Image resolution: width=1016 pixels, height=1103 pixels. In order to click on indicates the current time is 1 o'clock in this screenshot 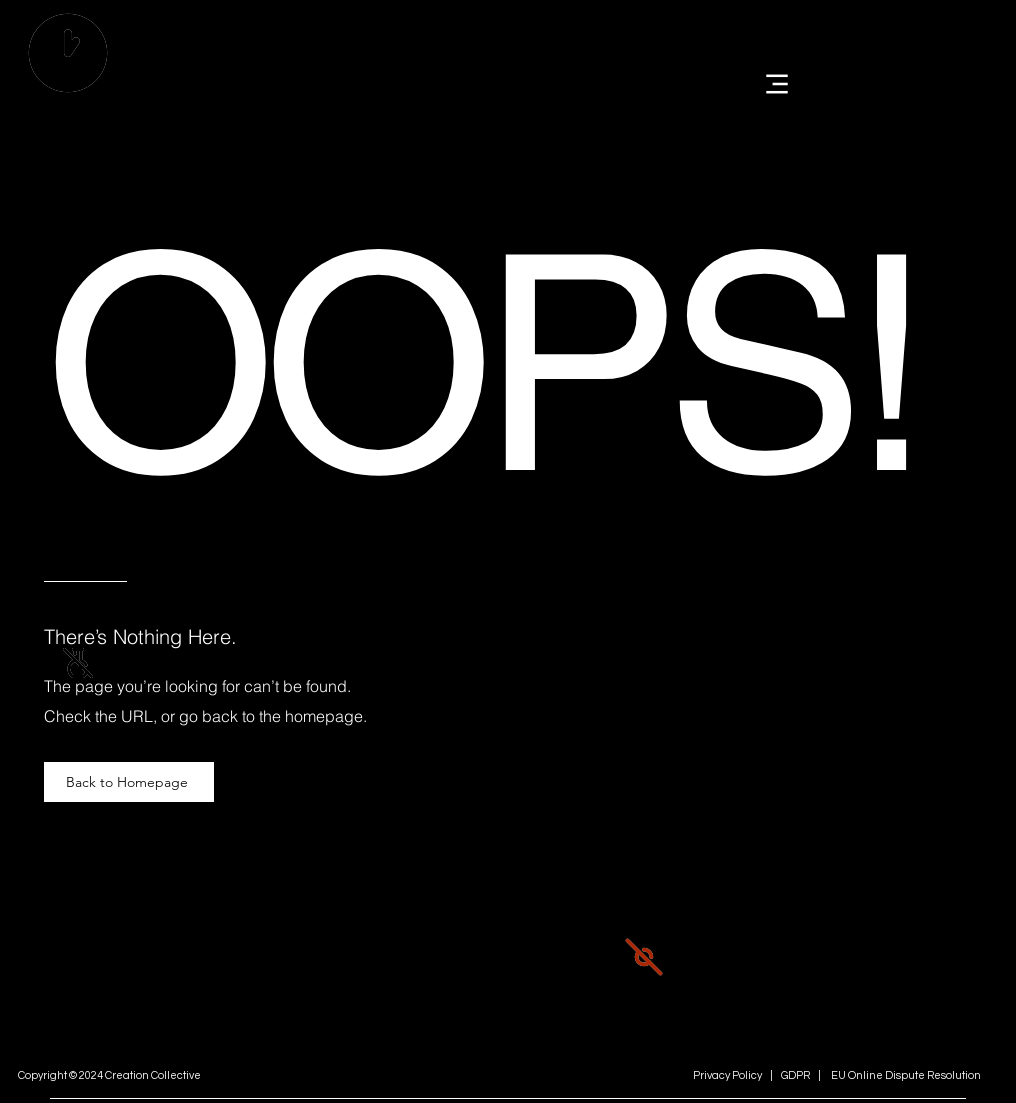, I will do `click(68, 53)`.